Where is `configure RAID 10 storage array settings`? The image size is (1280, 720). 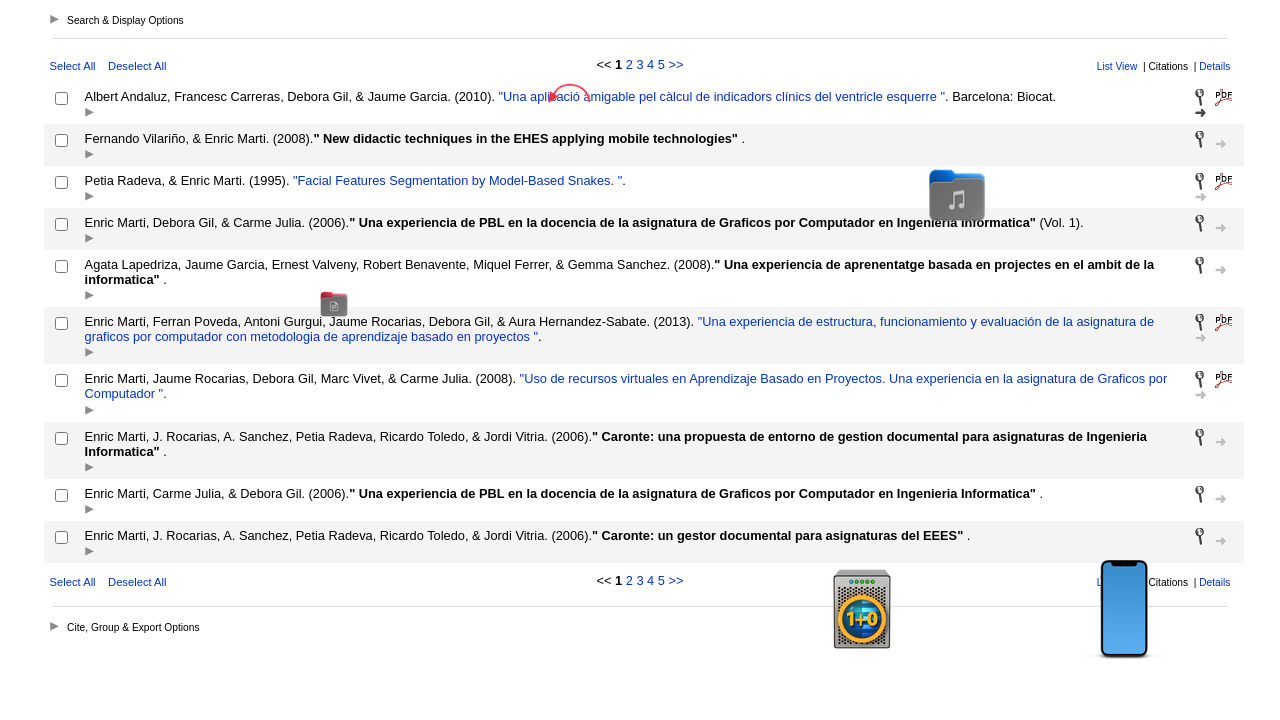
configure RAID 10 storage array settings is located at coordinates (862, 609).